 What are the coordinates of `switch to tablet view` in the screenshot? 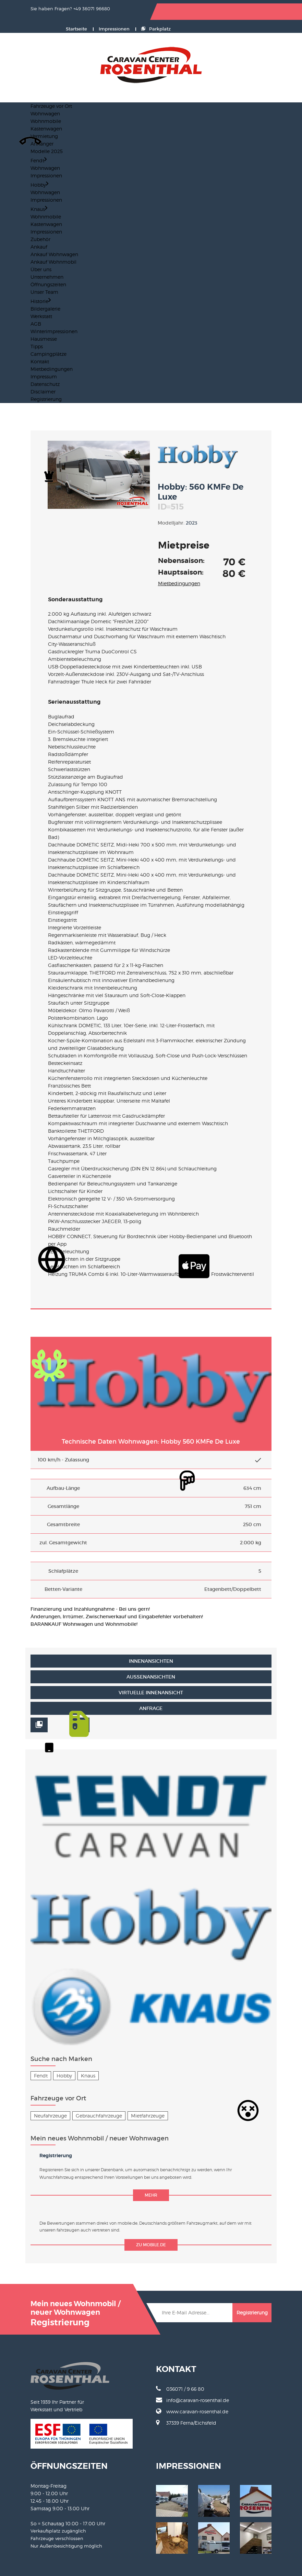 It's located at (49, 1747).